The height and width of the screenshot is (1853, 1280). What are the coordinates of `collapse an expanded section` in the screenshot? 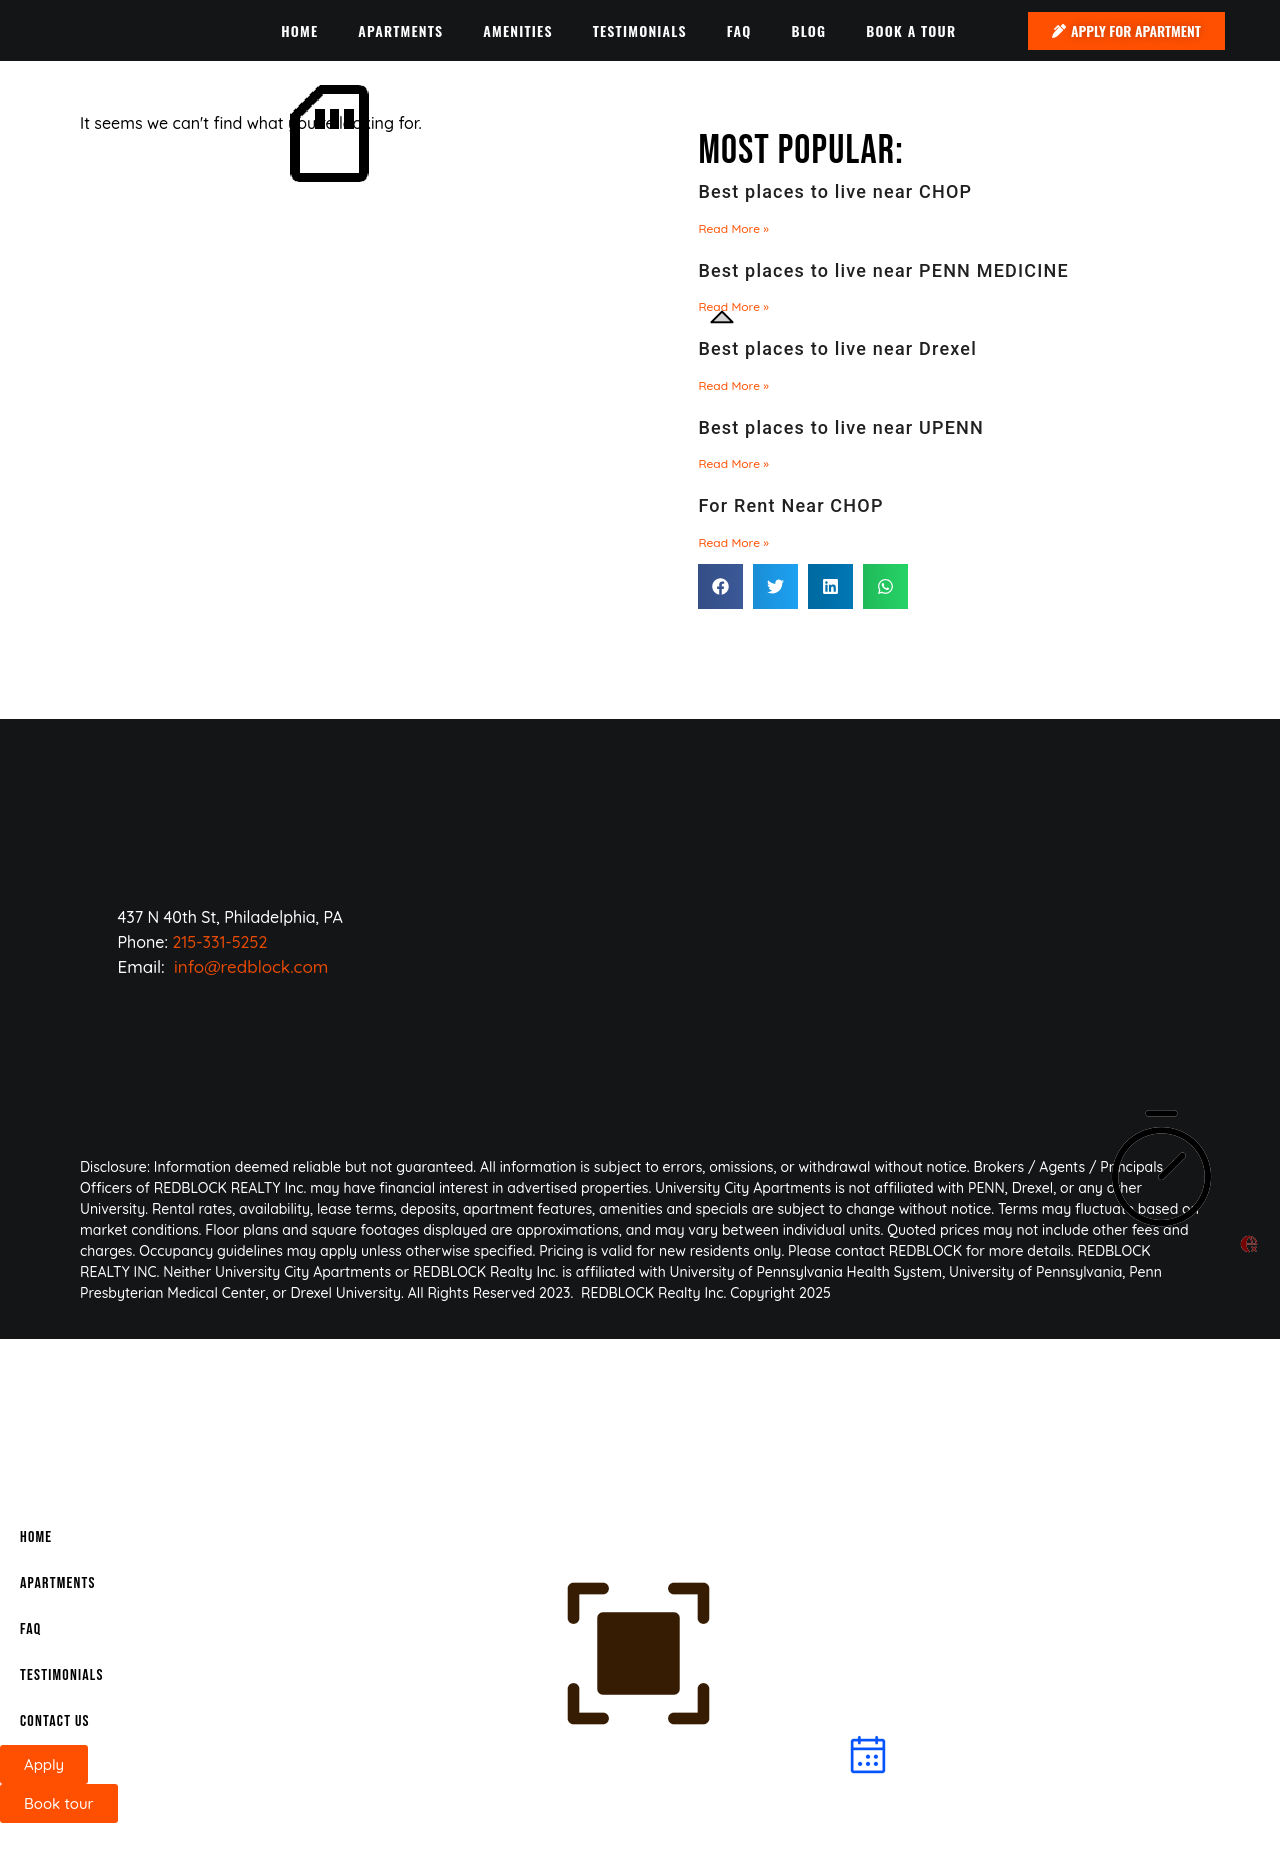 It's located at (722, 318).